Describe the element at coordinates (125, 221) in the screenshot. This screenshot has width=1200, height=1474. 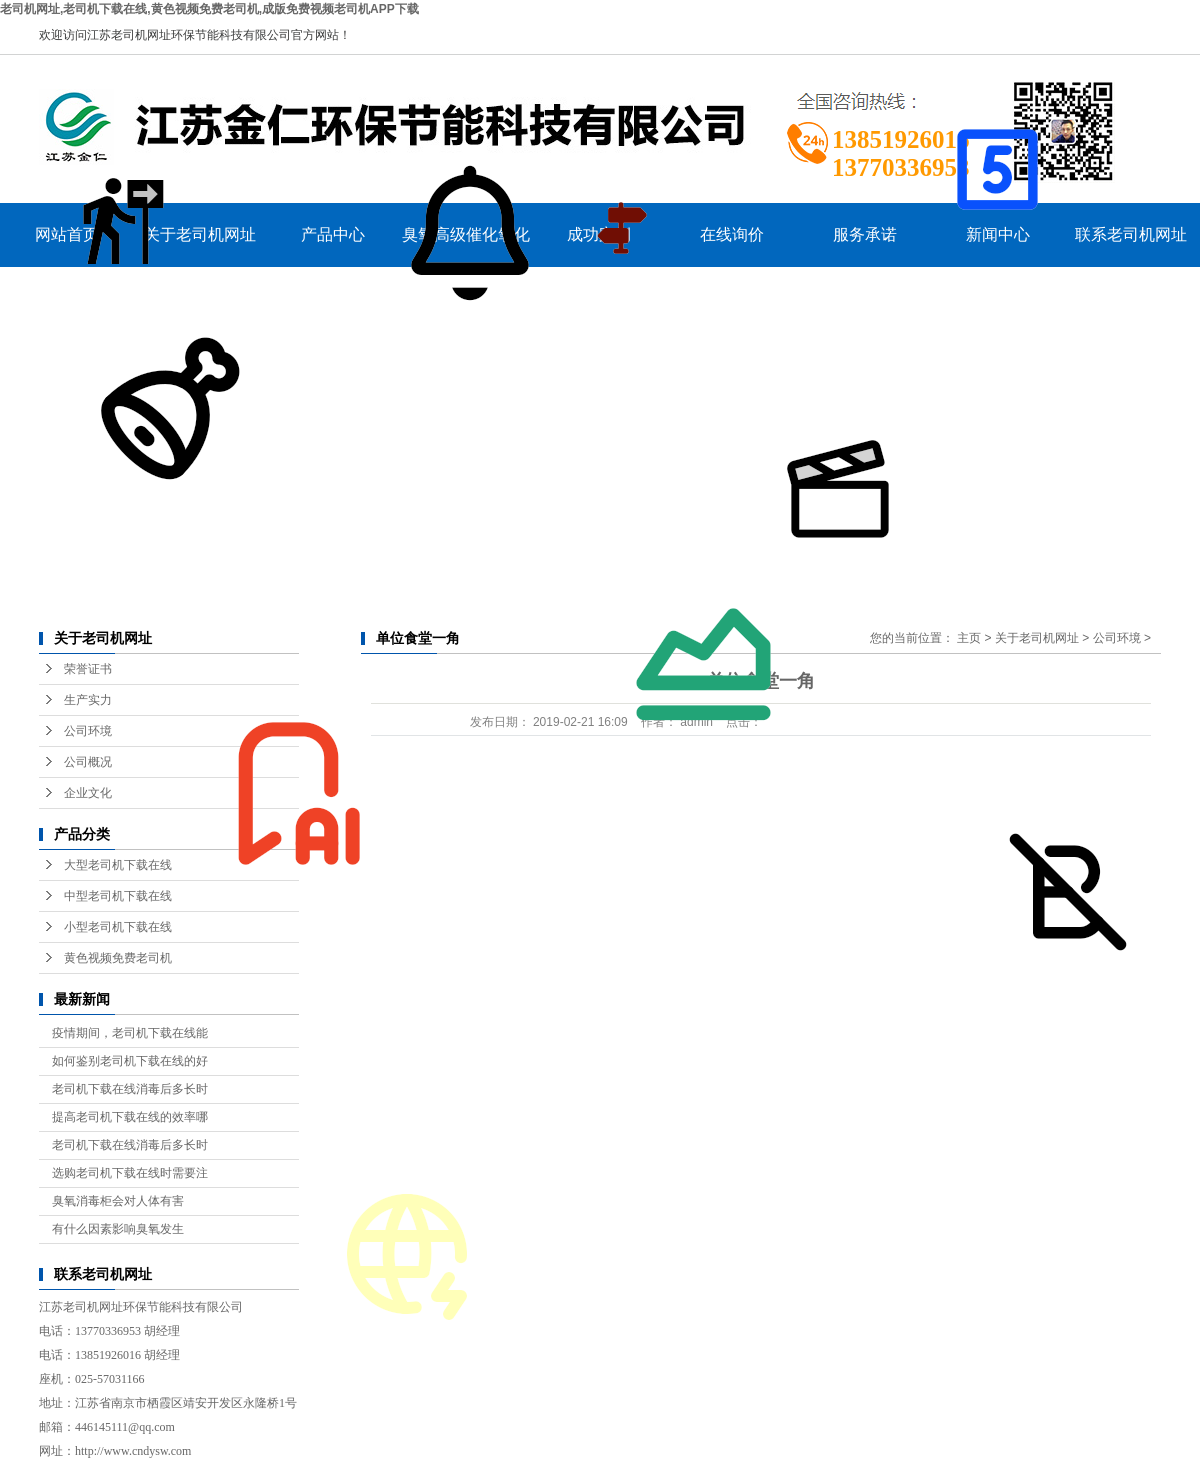
I see `follow directional signage or wayfinding` at that location.